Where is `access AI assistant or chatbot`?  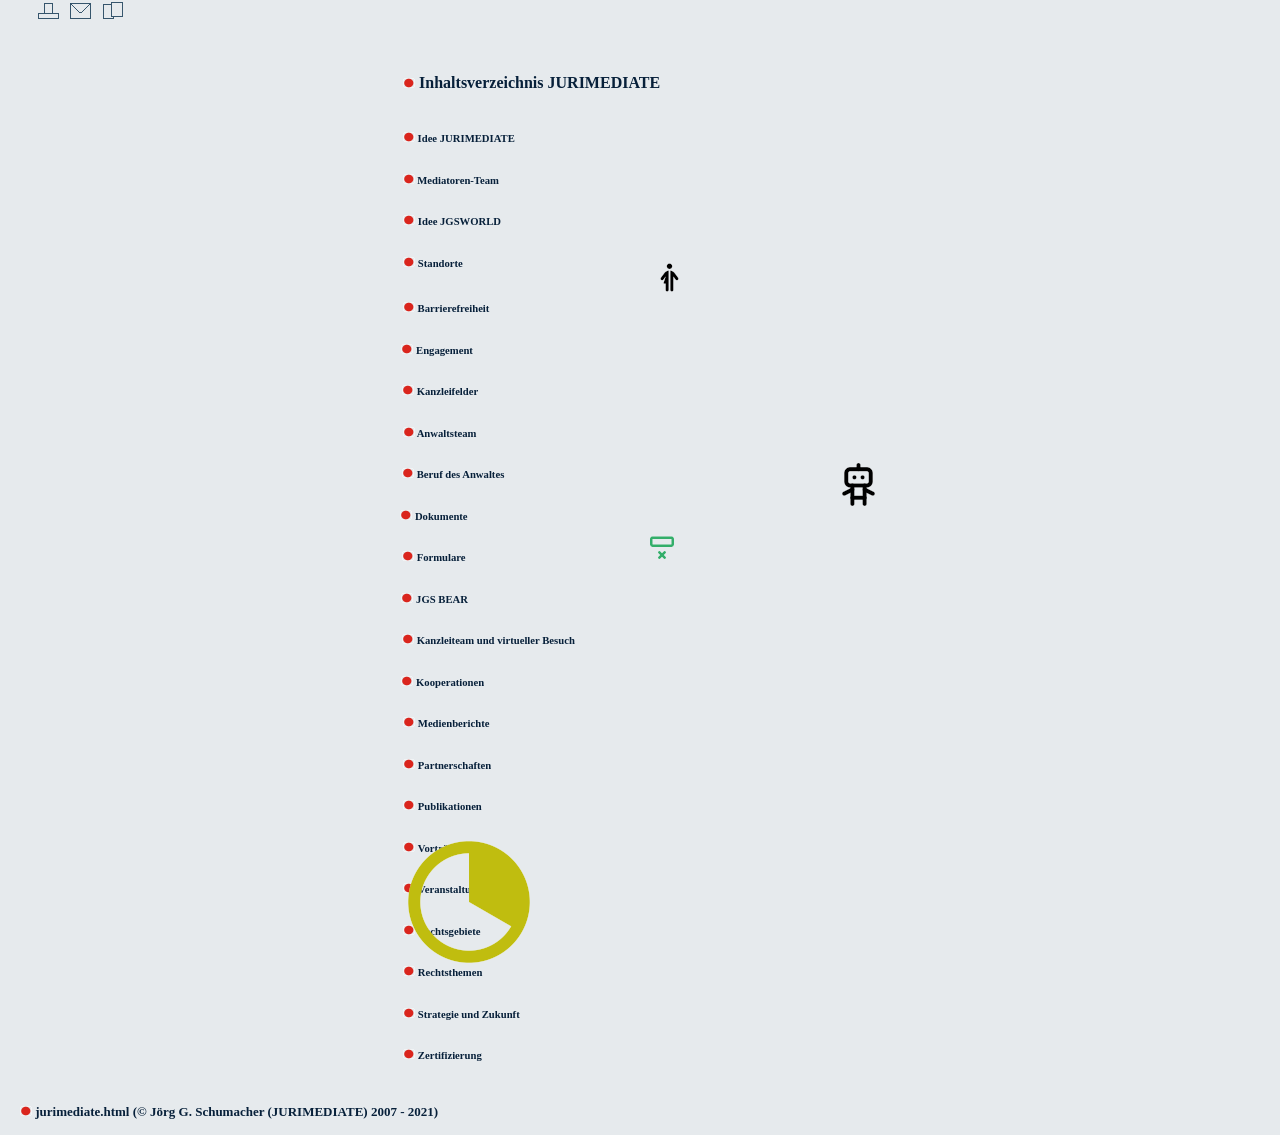
access AI assistant or chatbot is located at coordinates (858, 485).